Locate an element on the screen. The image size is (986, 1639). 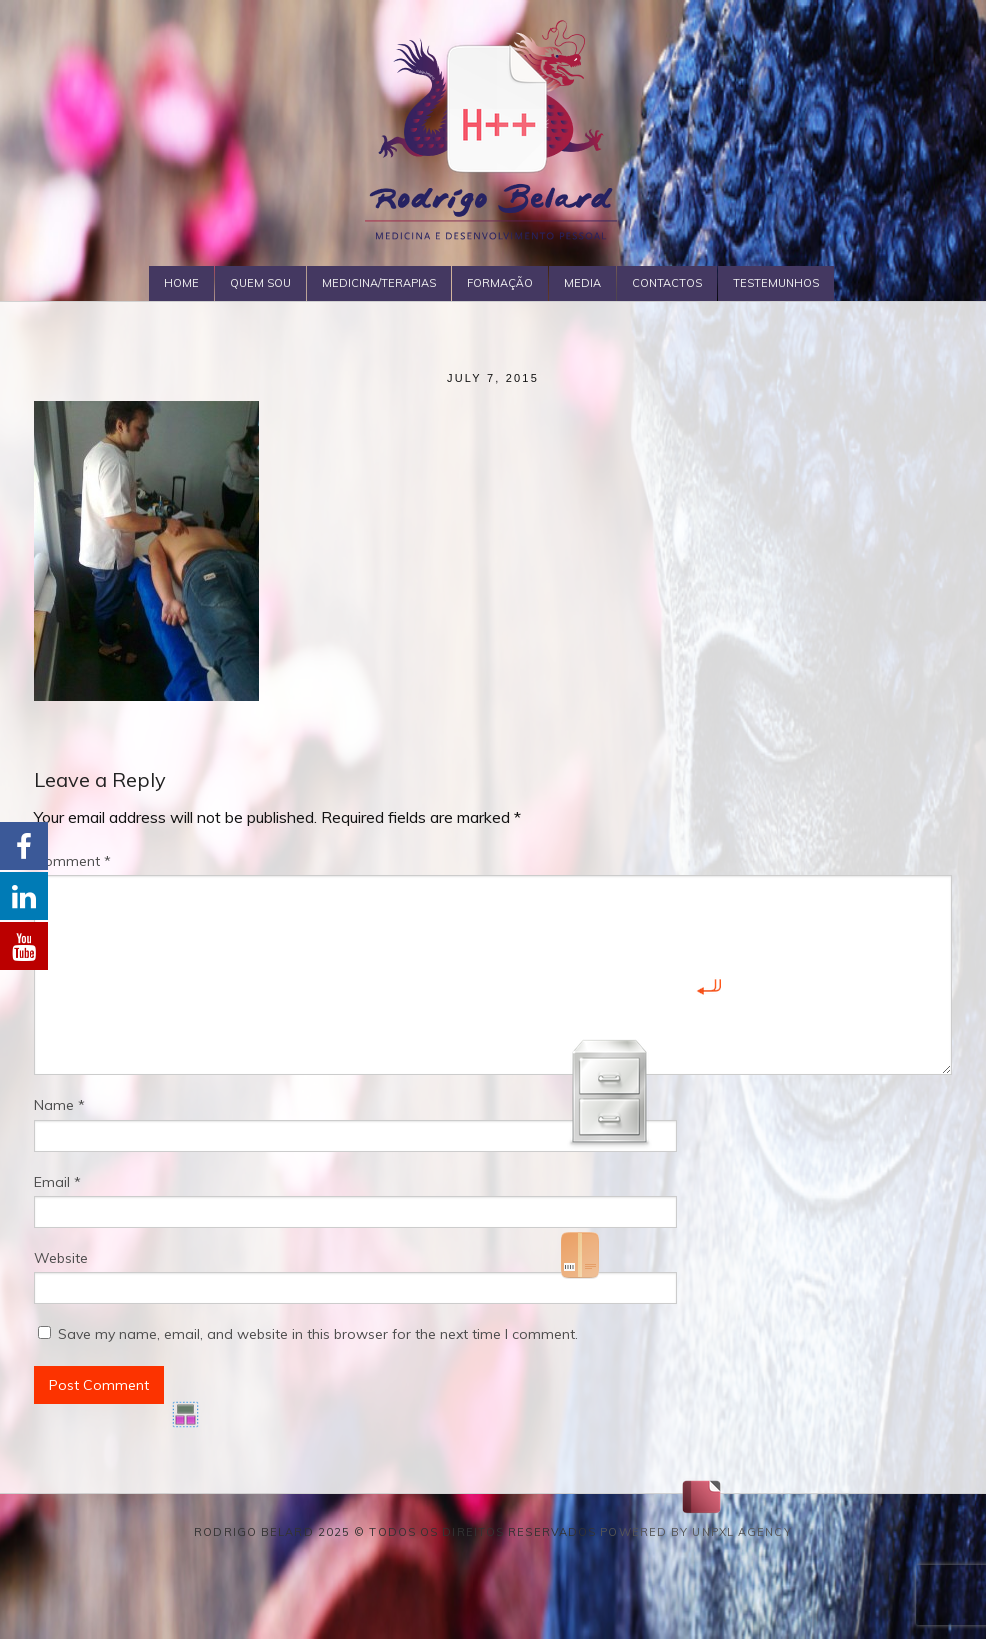
a compressed archive or package file is located at coordinates (580, 1255).